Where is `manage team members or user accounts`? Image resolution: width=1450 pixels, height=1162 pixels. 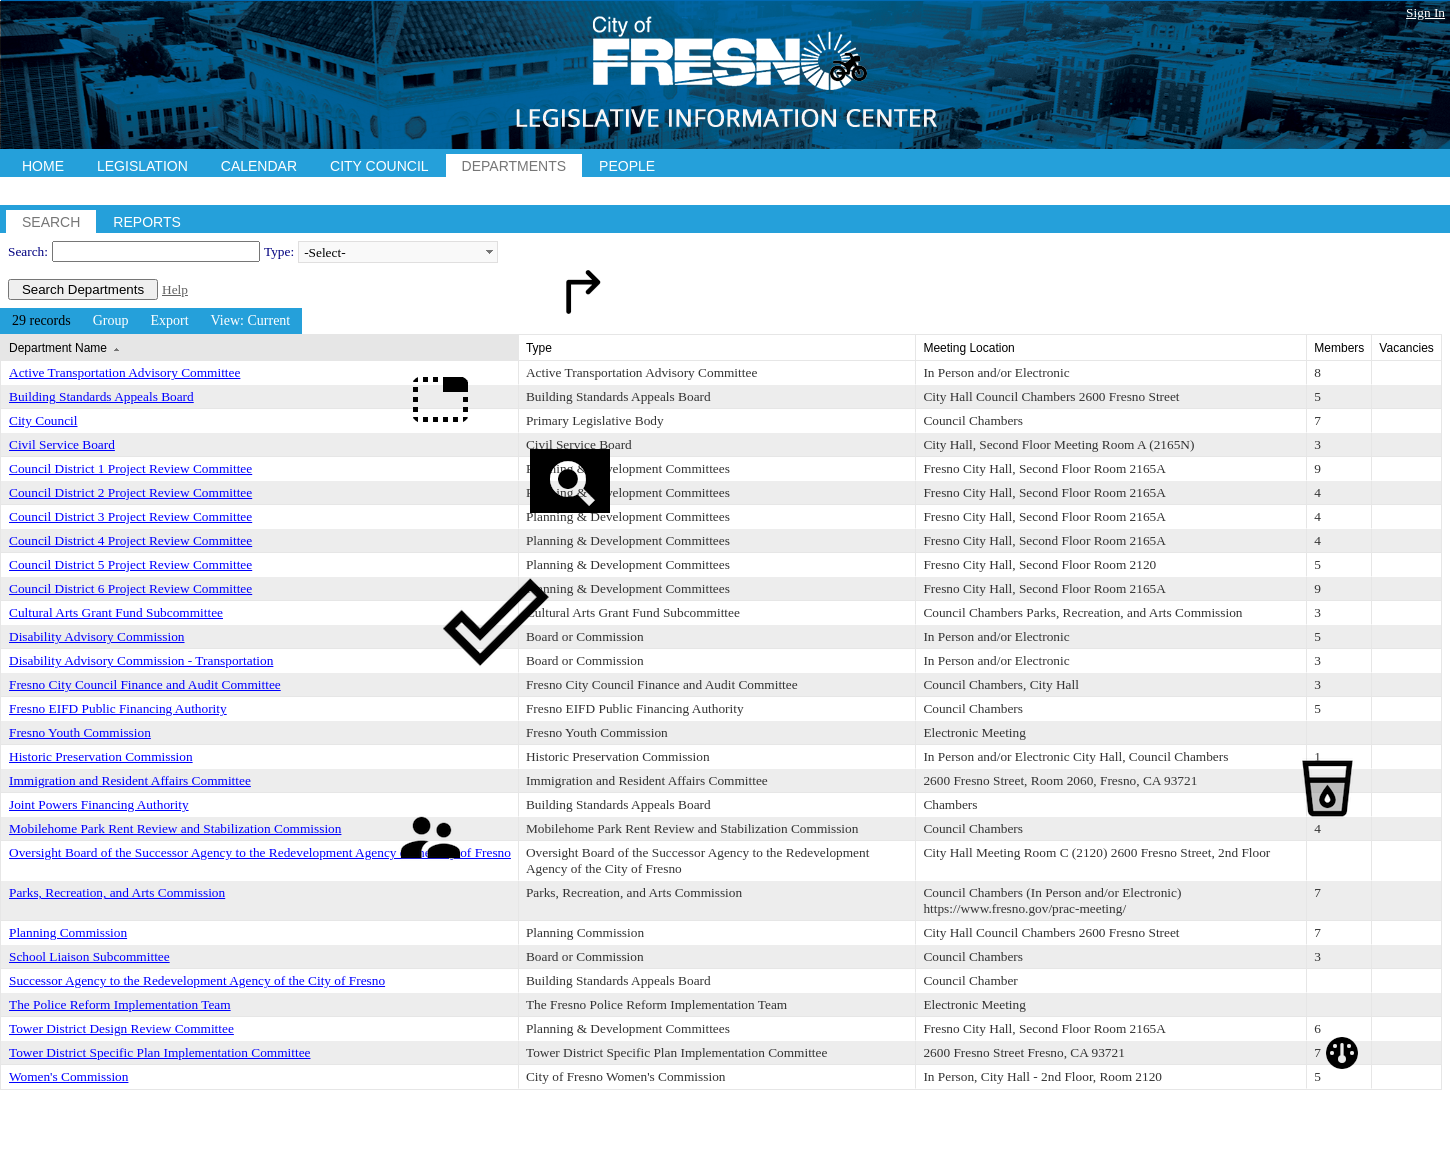
manage team members or user accounts is located at coordinates (430, 837).